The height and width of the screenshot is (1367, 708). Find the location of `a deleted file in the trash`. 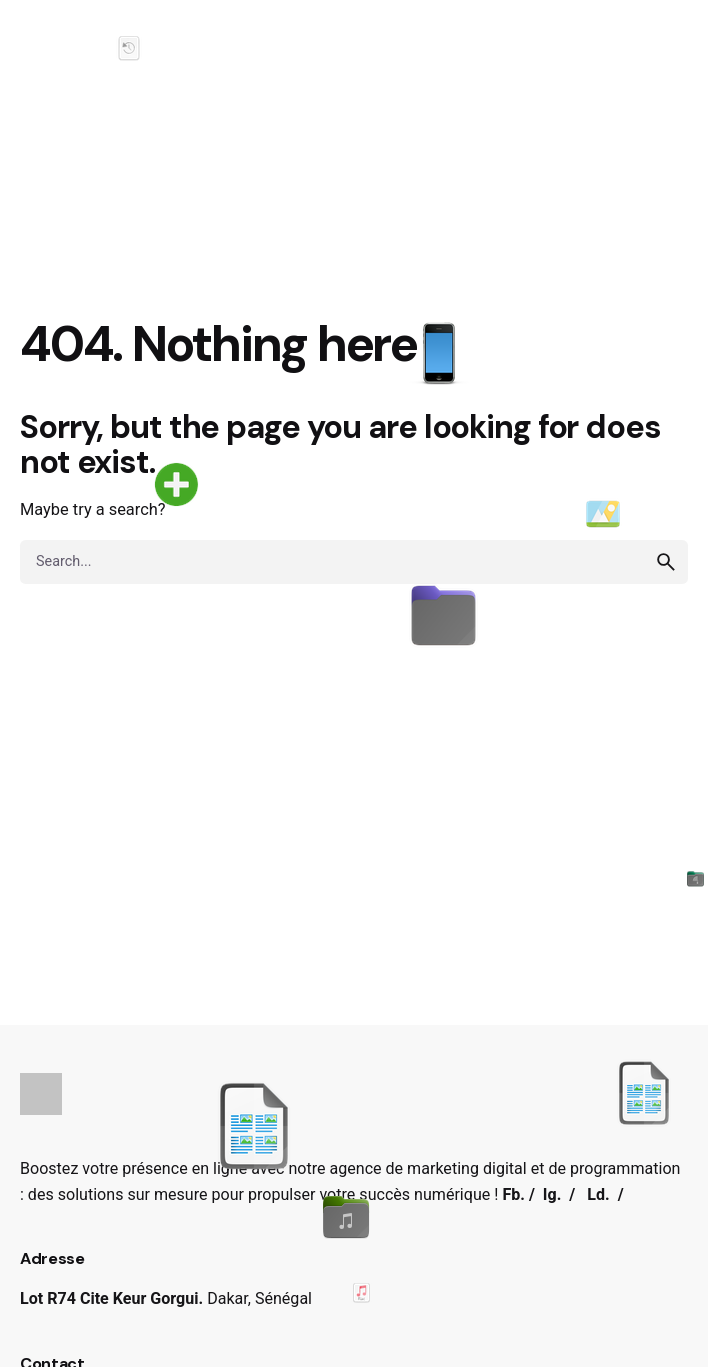

a deleted file in the trash is located at coordinates (129, 48).